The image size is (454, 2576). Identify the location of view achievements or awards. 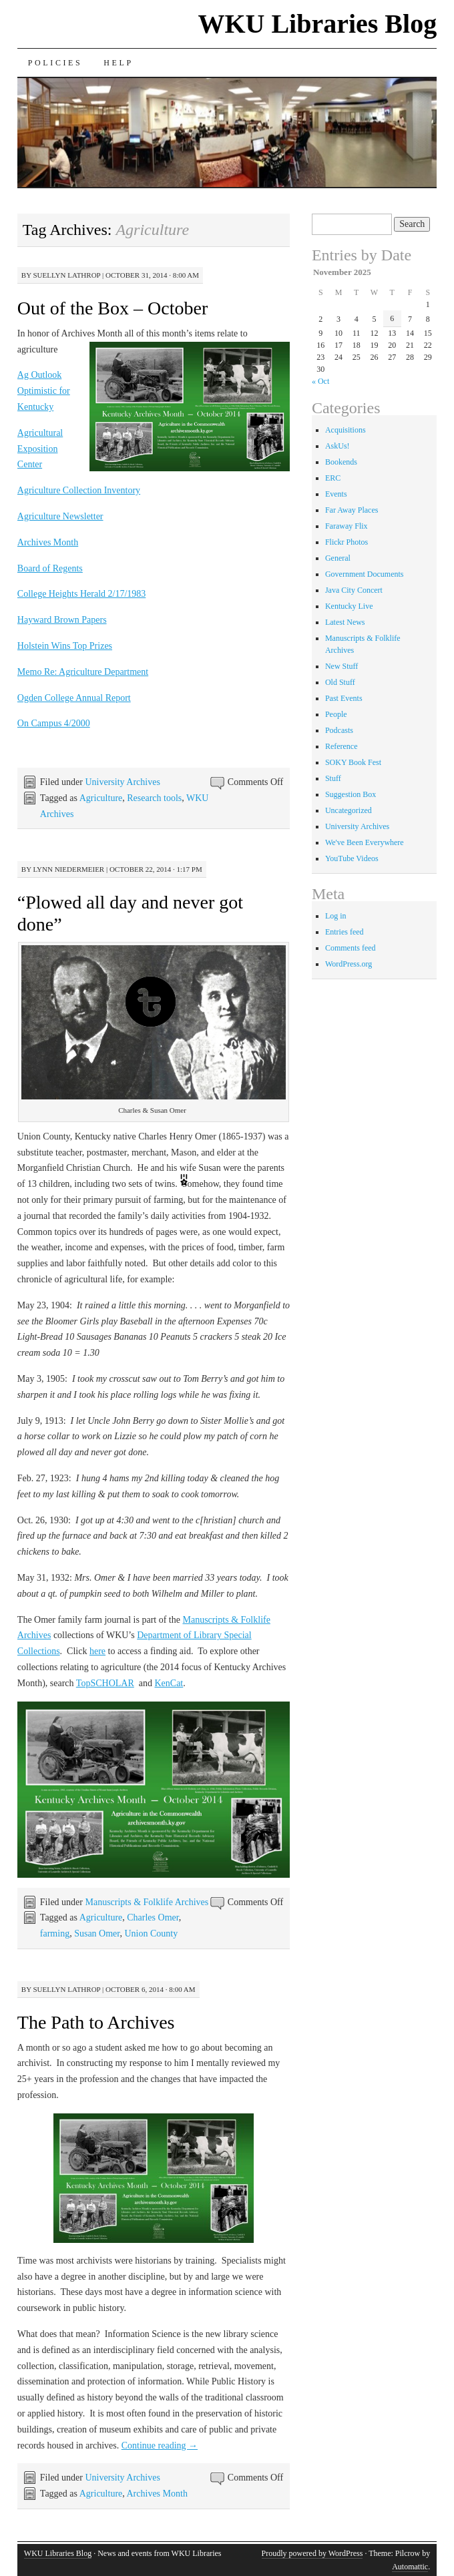
(184, 1180).